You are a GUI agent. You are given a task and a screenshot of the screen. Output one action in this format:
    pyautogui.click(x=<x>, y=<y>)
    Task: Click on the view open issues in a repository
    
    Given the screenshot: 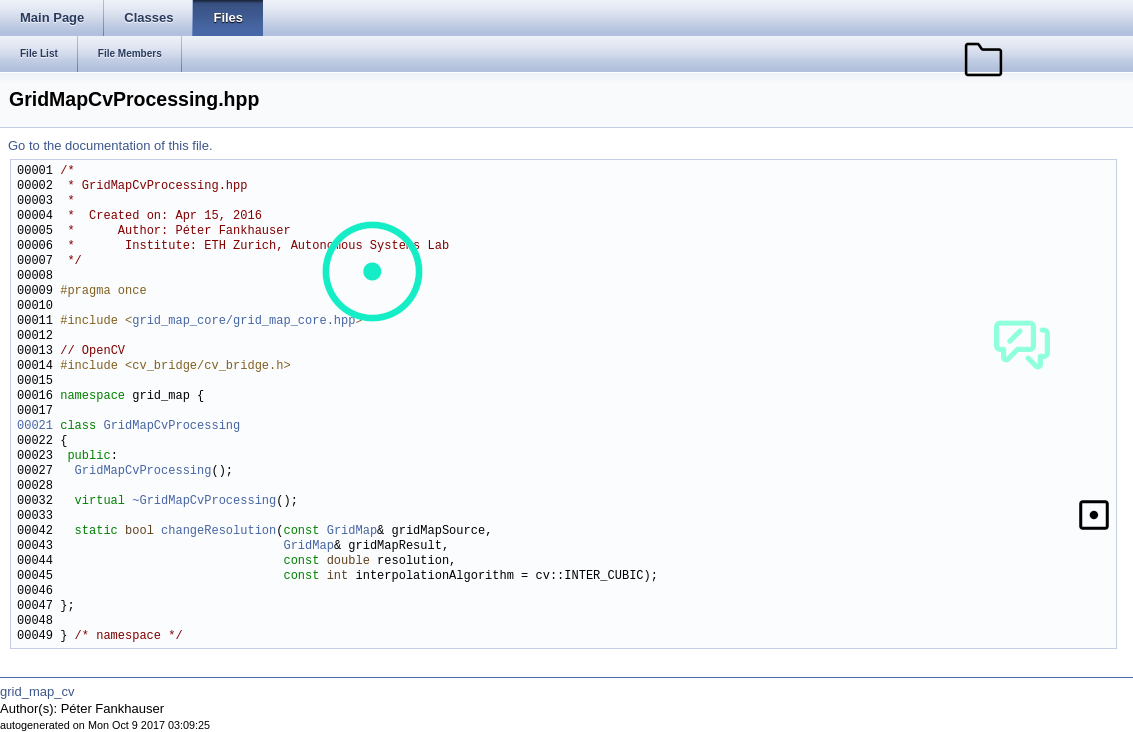 What is the action you would take?
    pyautogui.click(x=372, y=271)
    